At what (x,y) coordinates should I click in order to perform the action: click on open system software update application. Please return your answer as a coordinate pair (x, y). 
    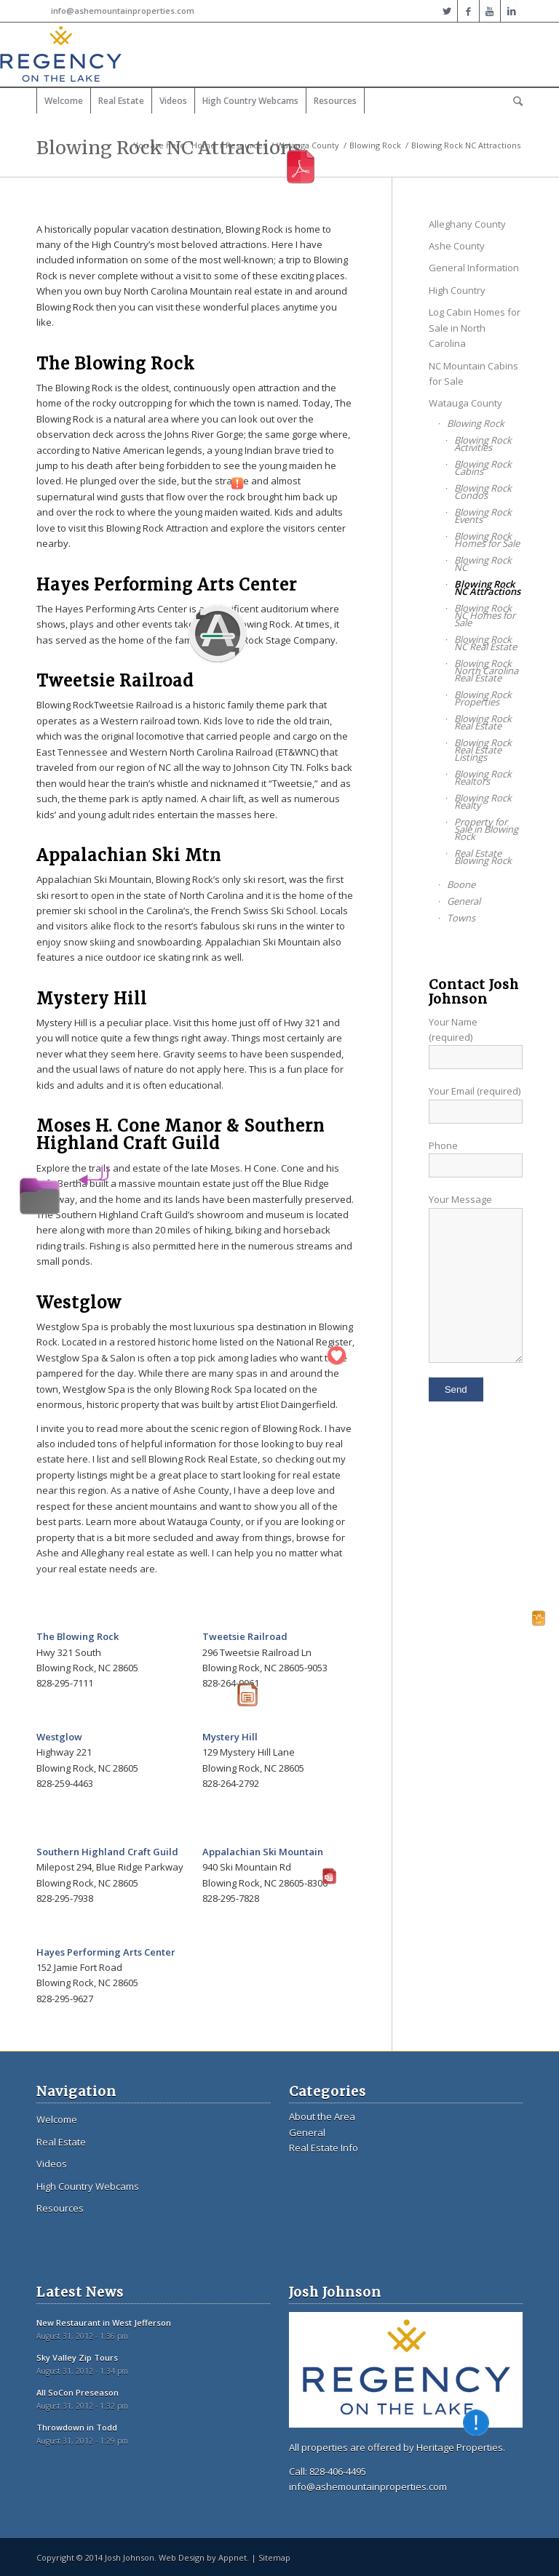
    Looking at the image, I should click on (218, 633).